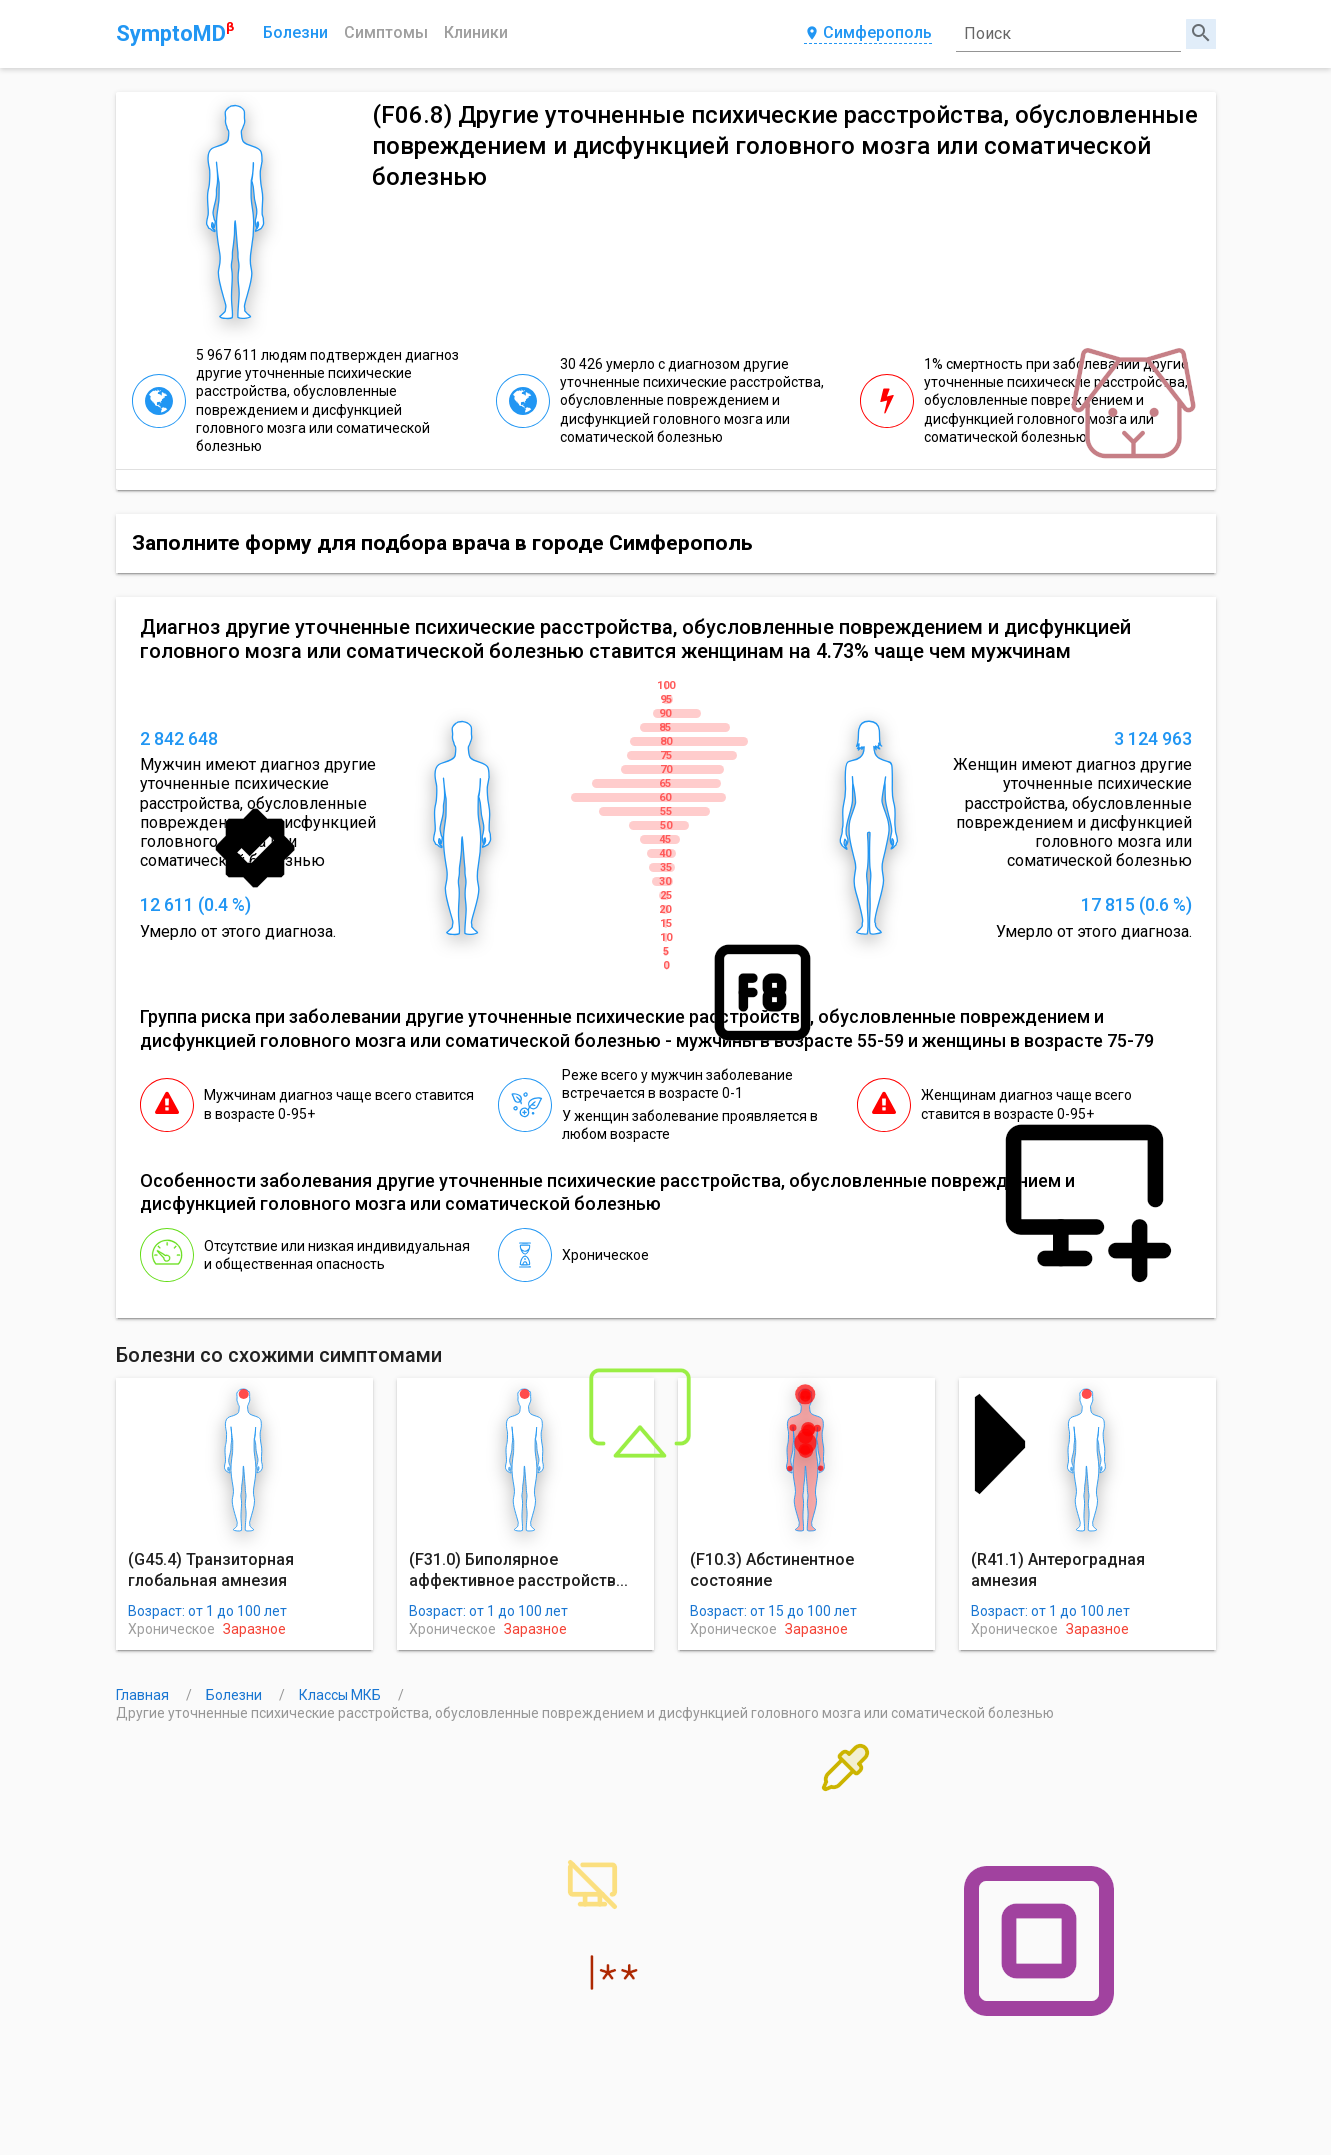  What do you see at coordinates (1084, 1195) in the screenshot?
I see `add a new desktop or monitor` at bounding box center [1084, 1195].